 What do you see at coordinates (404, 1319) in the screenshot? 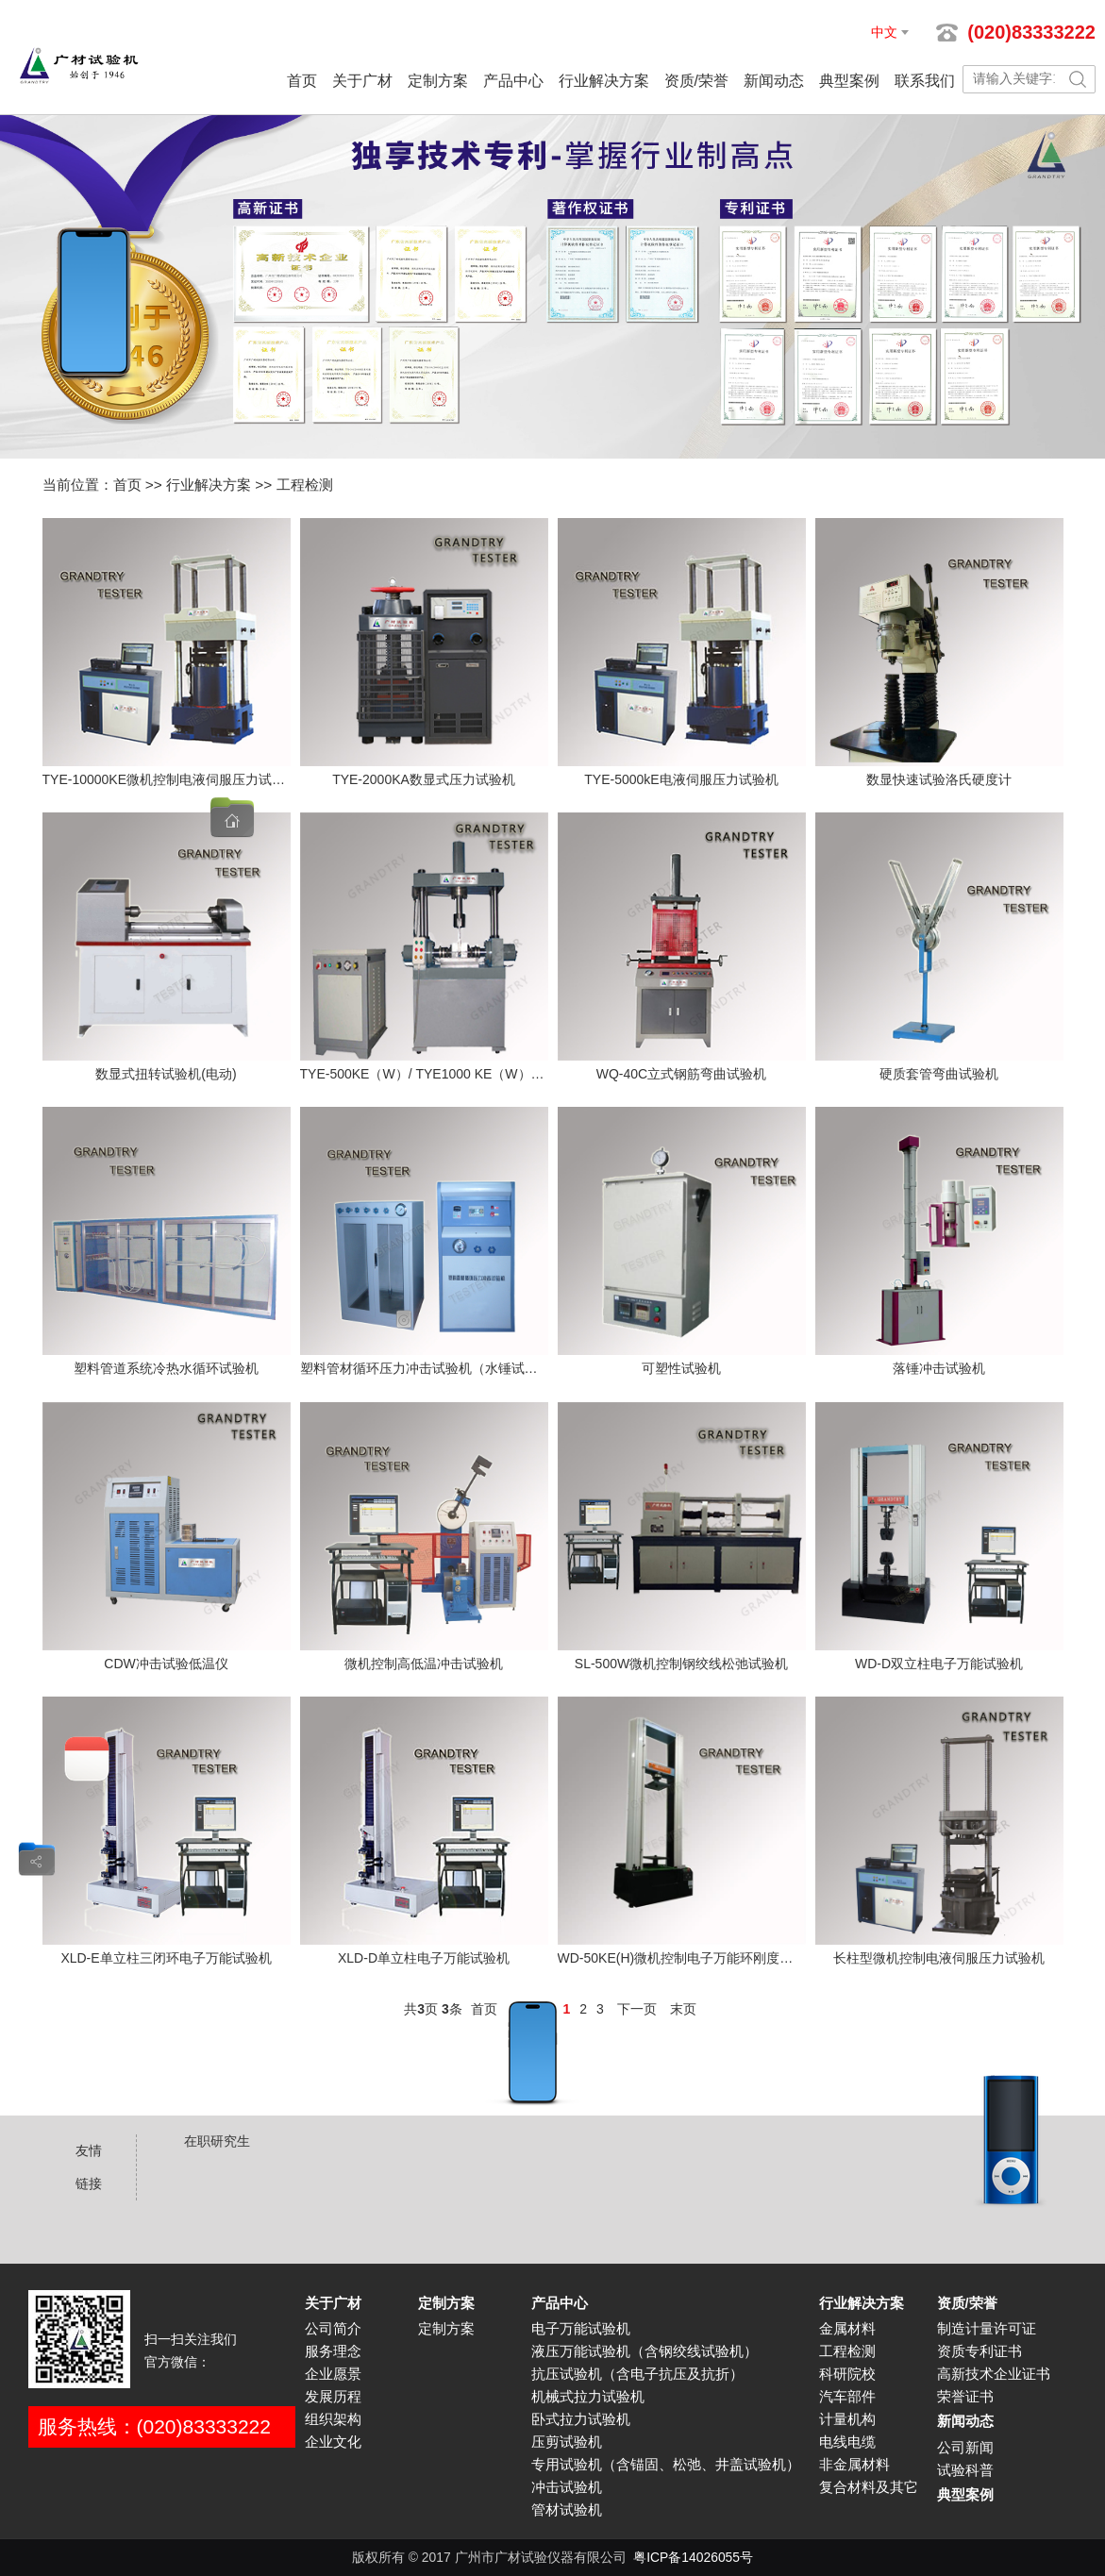
I see `access hard drive storage` at bounding box center [404, 1319].